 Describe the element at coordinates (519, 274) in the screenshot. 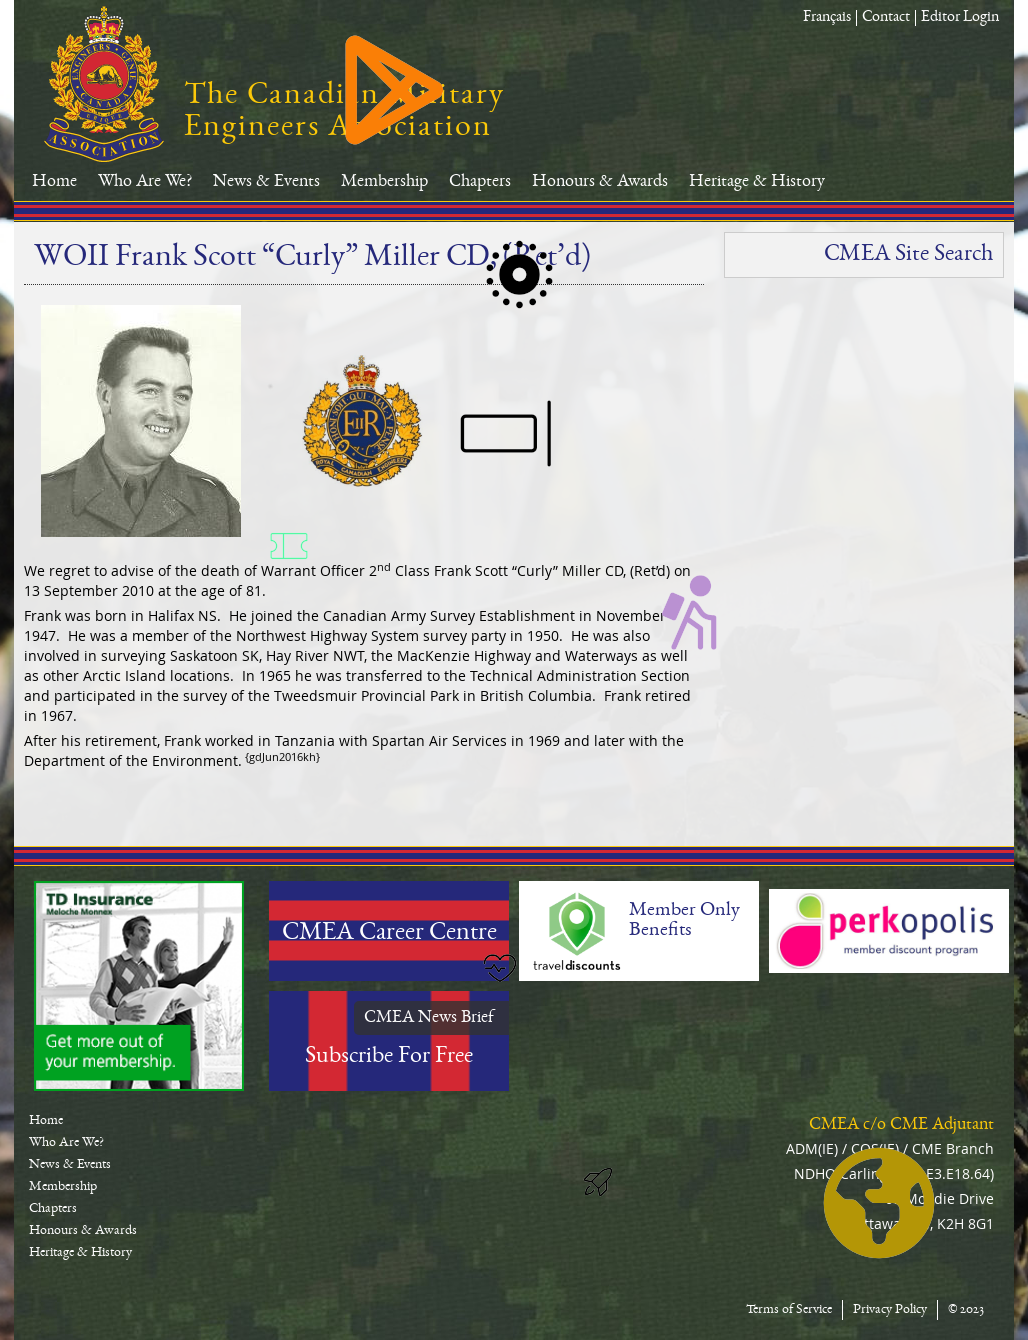

I see `indicates live photo mode is active` at that location.